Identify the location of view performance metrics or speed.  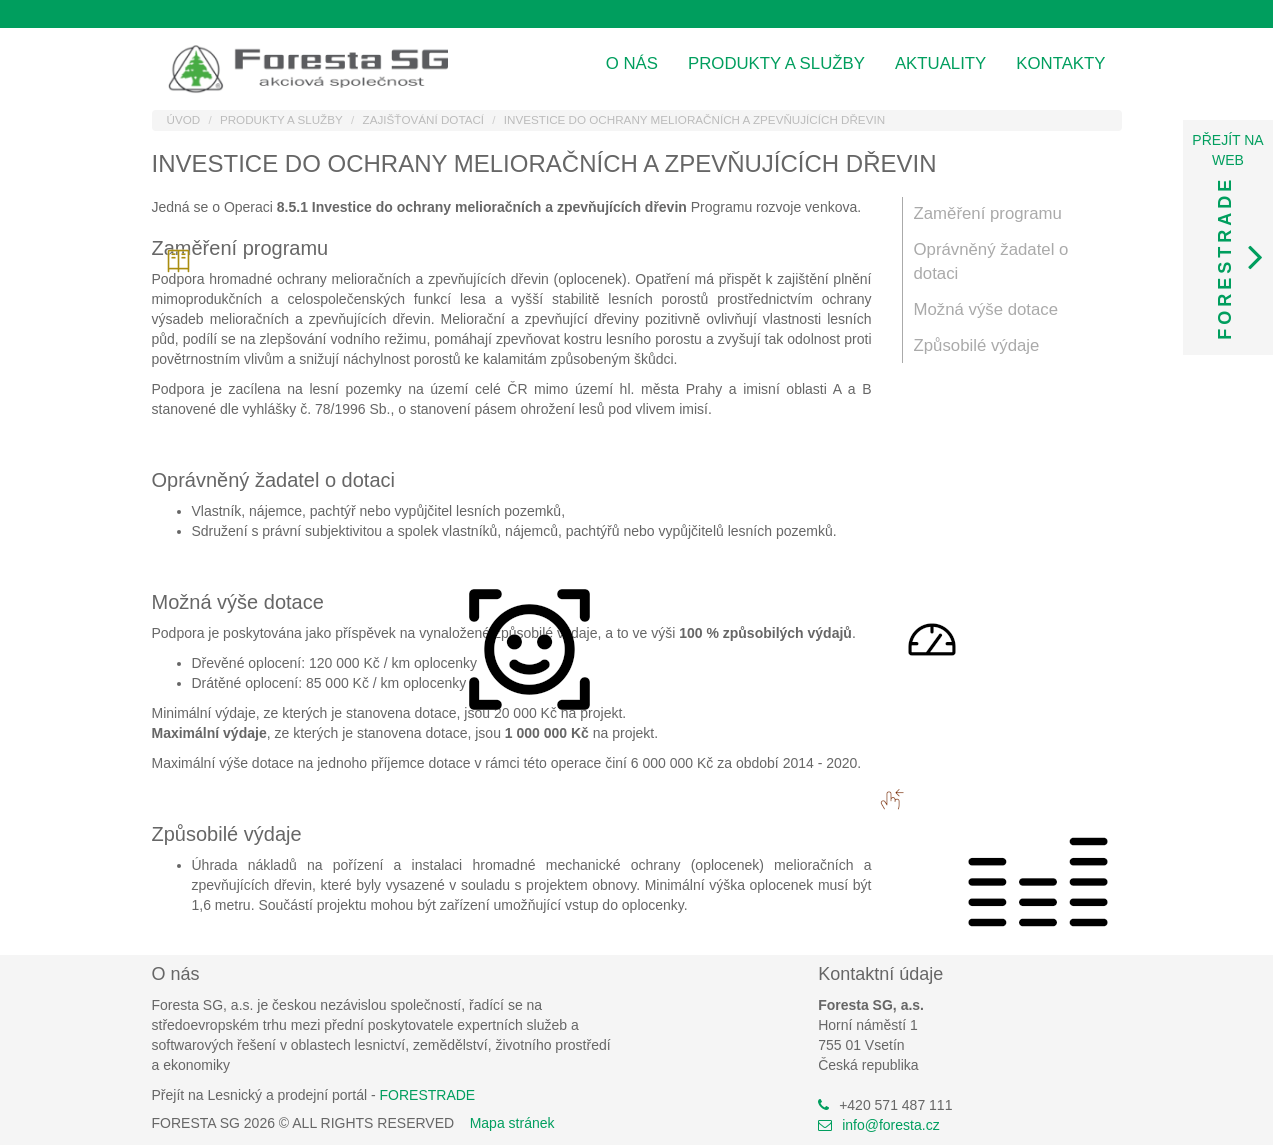
(932, 642).